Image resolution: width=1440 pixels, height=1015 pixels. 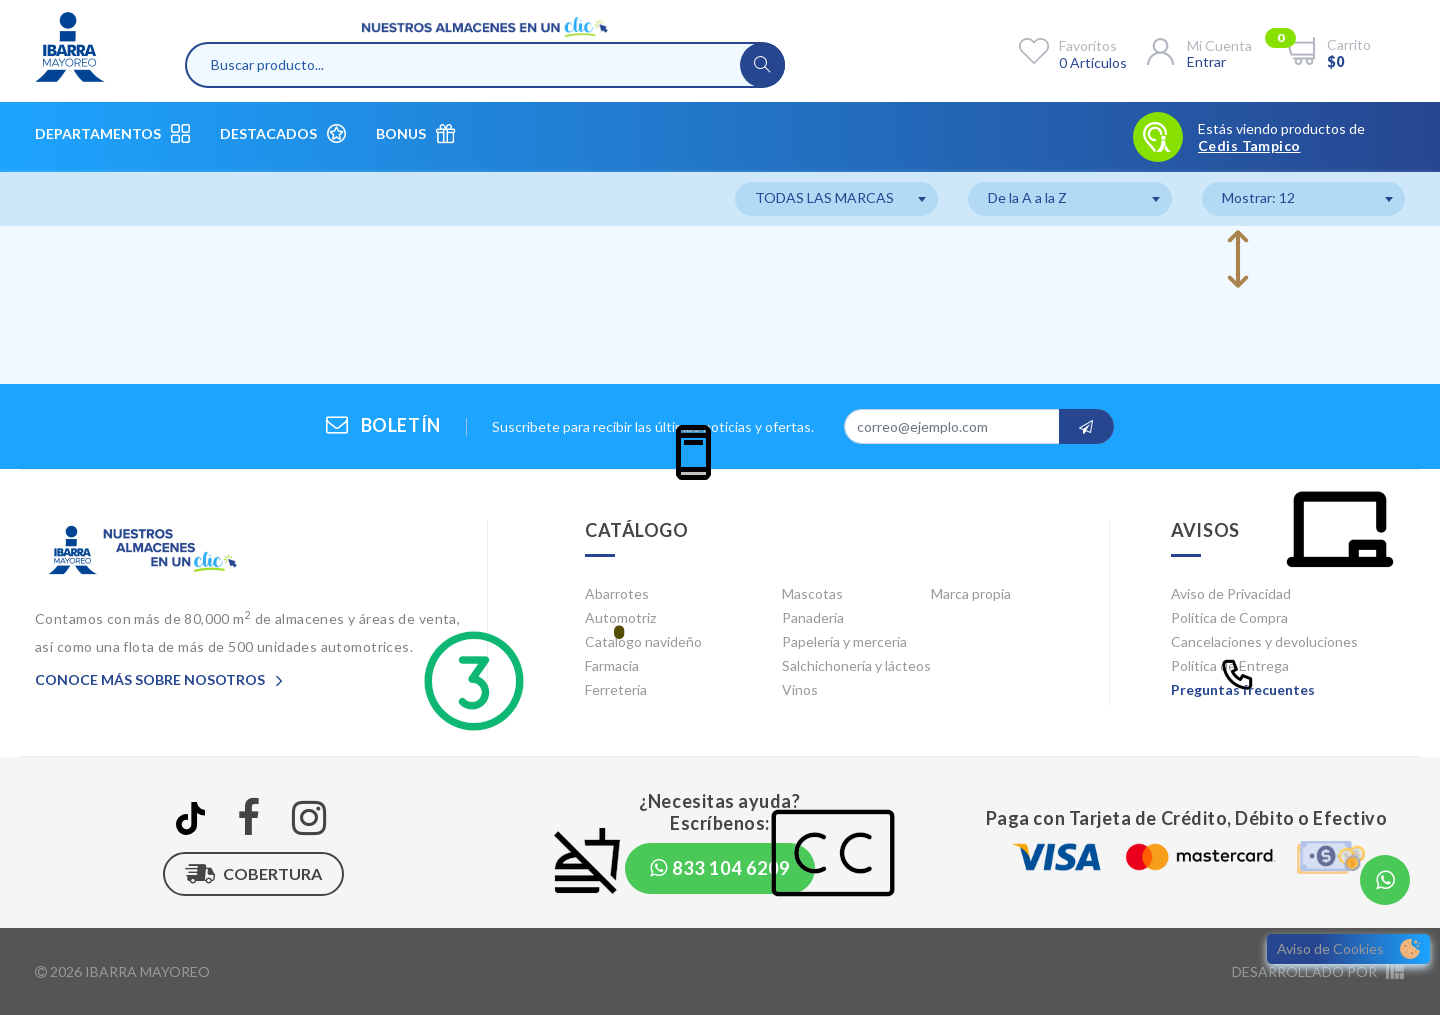 I want to click on adjust vertical size or height, so click(x=1238, y=259).